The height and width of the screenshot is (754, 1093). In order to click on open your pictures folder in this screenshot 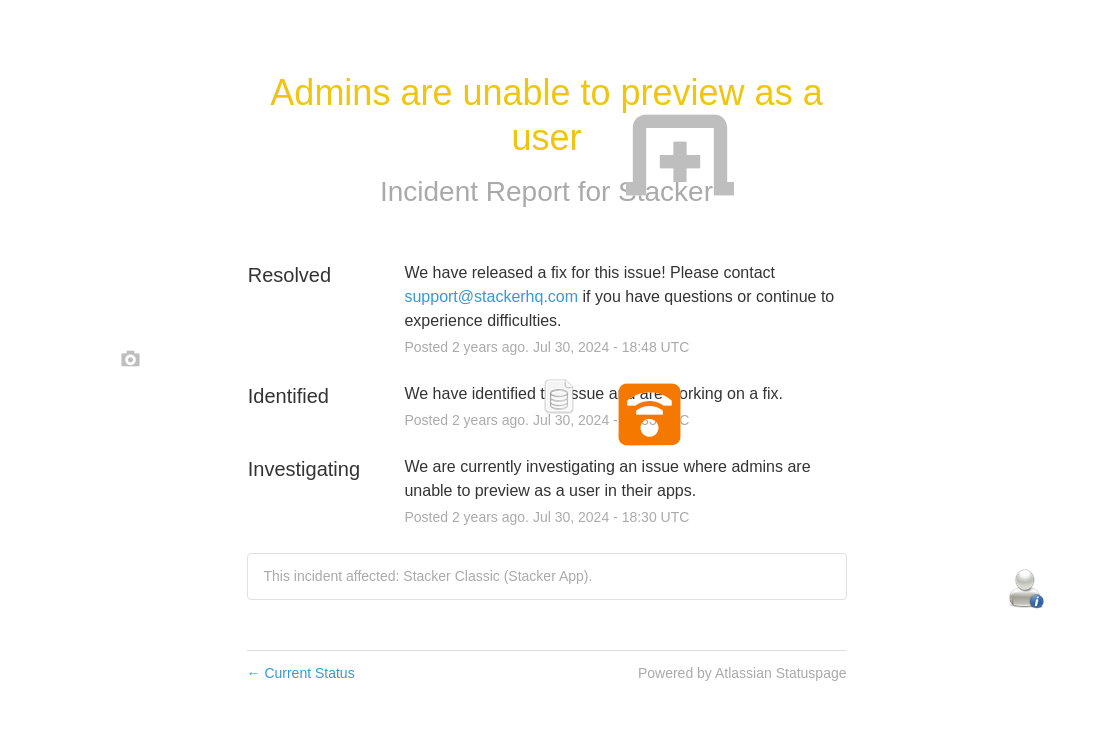, I will do `click(130, 358)`.